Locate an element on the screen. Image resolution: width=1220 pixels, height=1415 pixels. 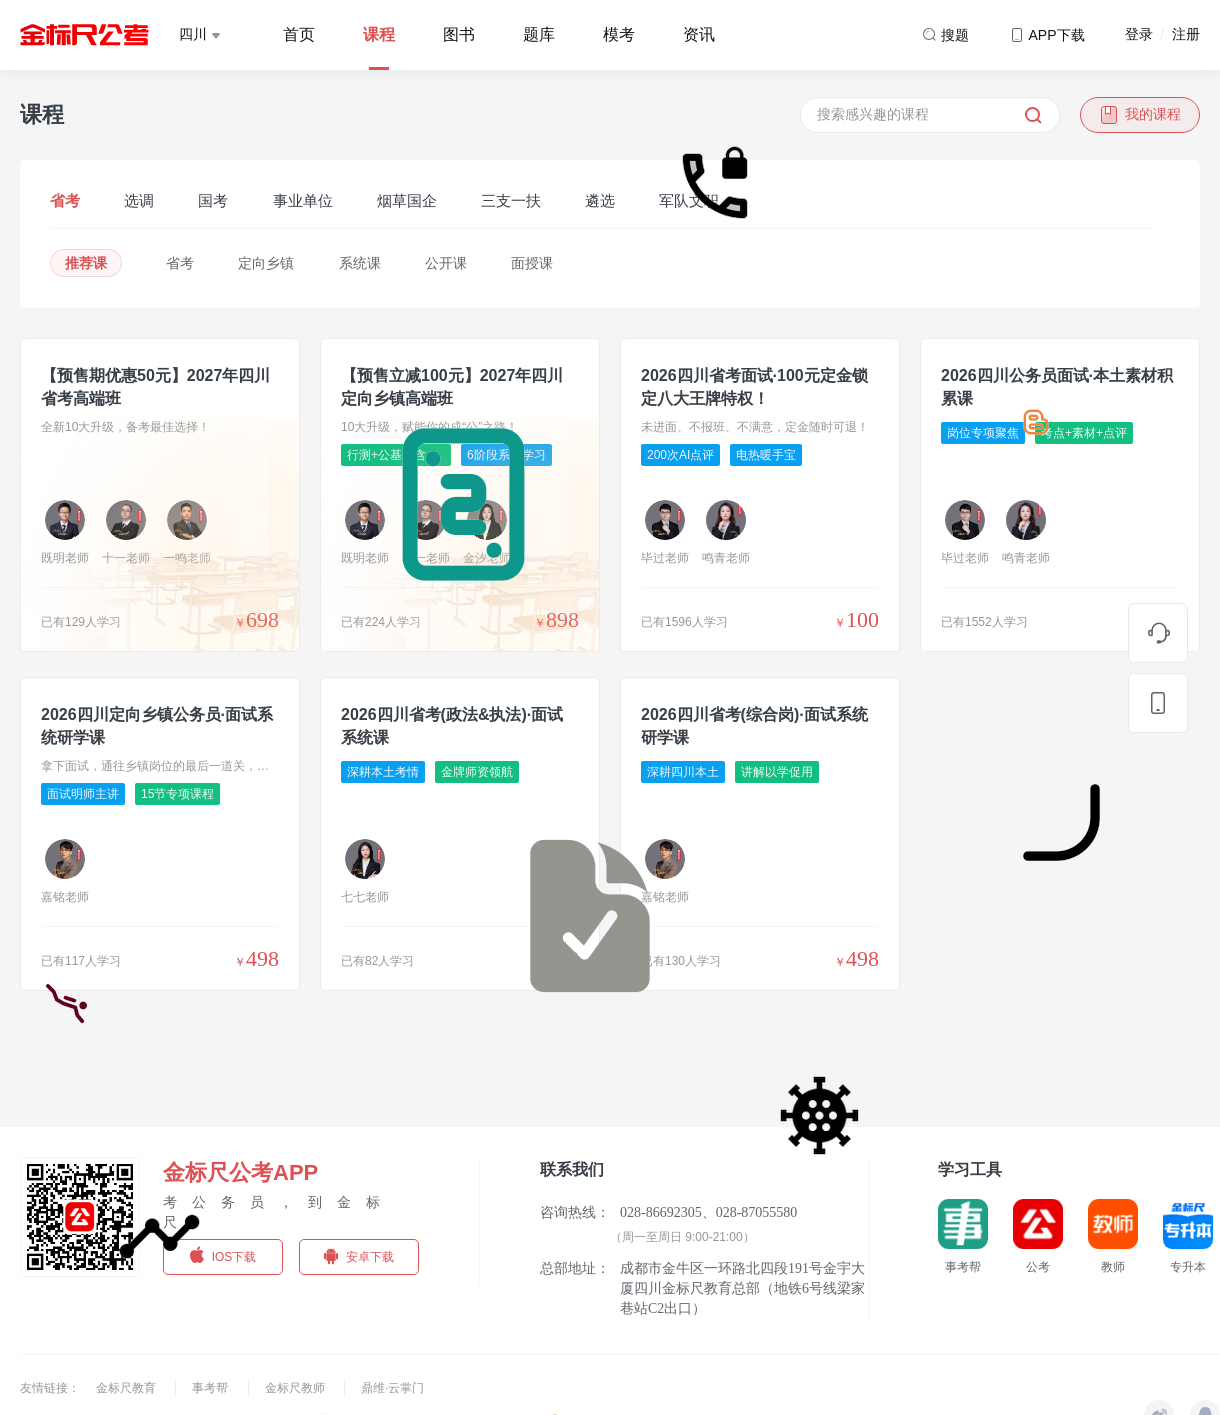
open blogger app is located at coordinates (1036, 422).